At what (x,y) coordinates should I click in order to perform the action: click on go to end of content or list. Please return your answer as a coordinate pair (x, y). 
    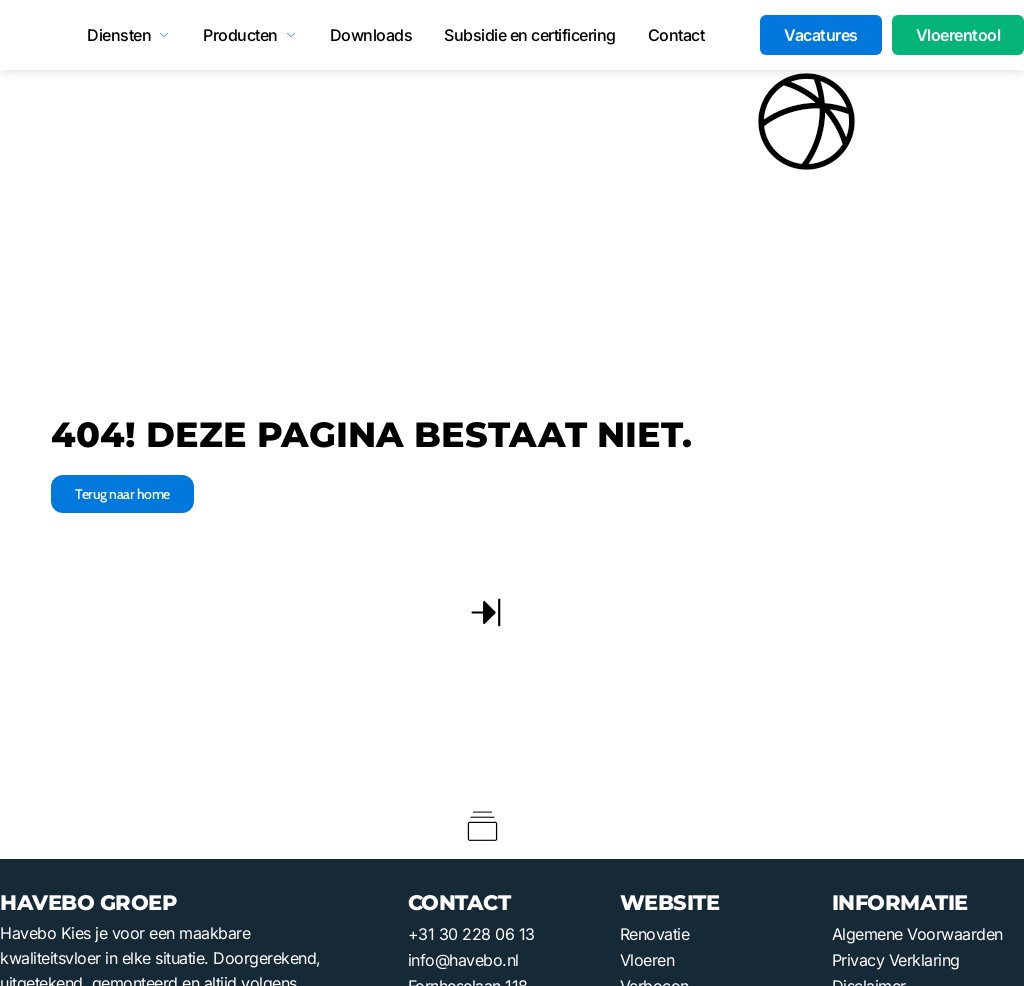
    Looking at the image, I should click on (486, 612).